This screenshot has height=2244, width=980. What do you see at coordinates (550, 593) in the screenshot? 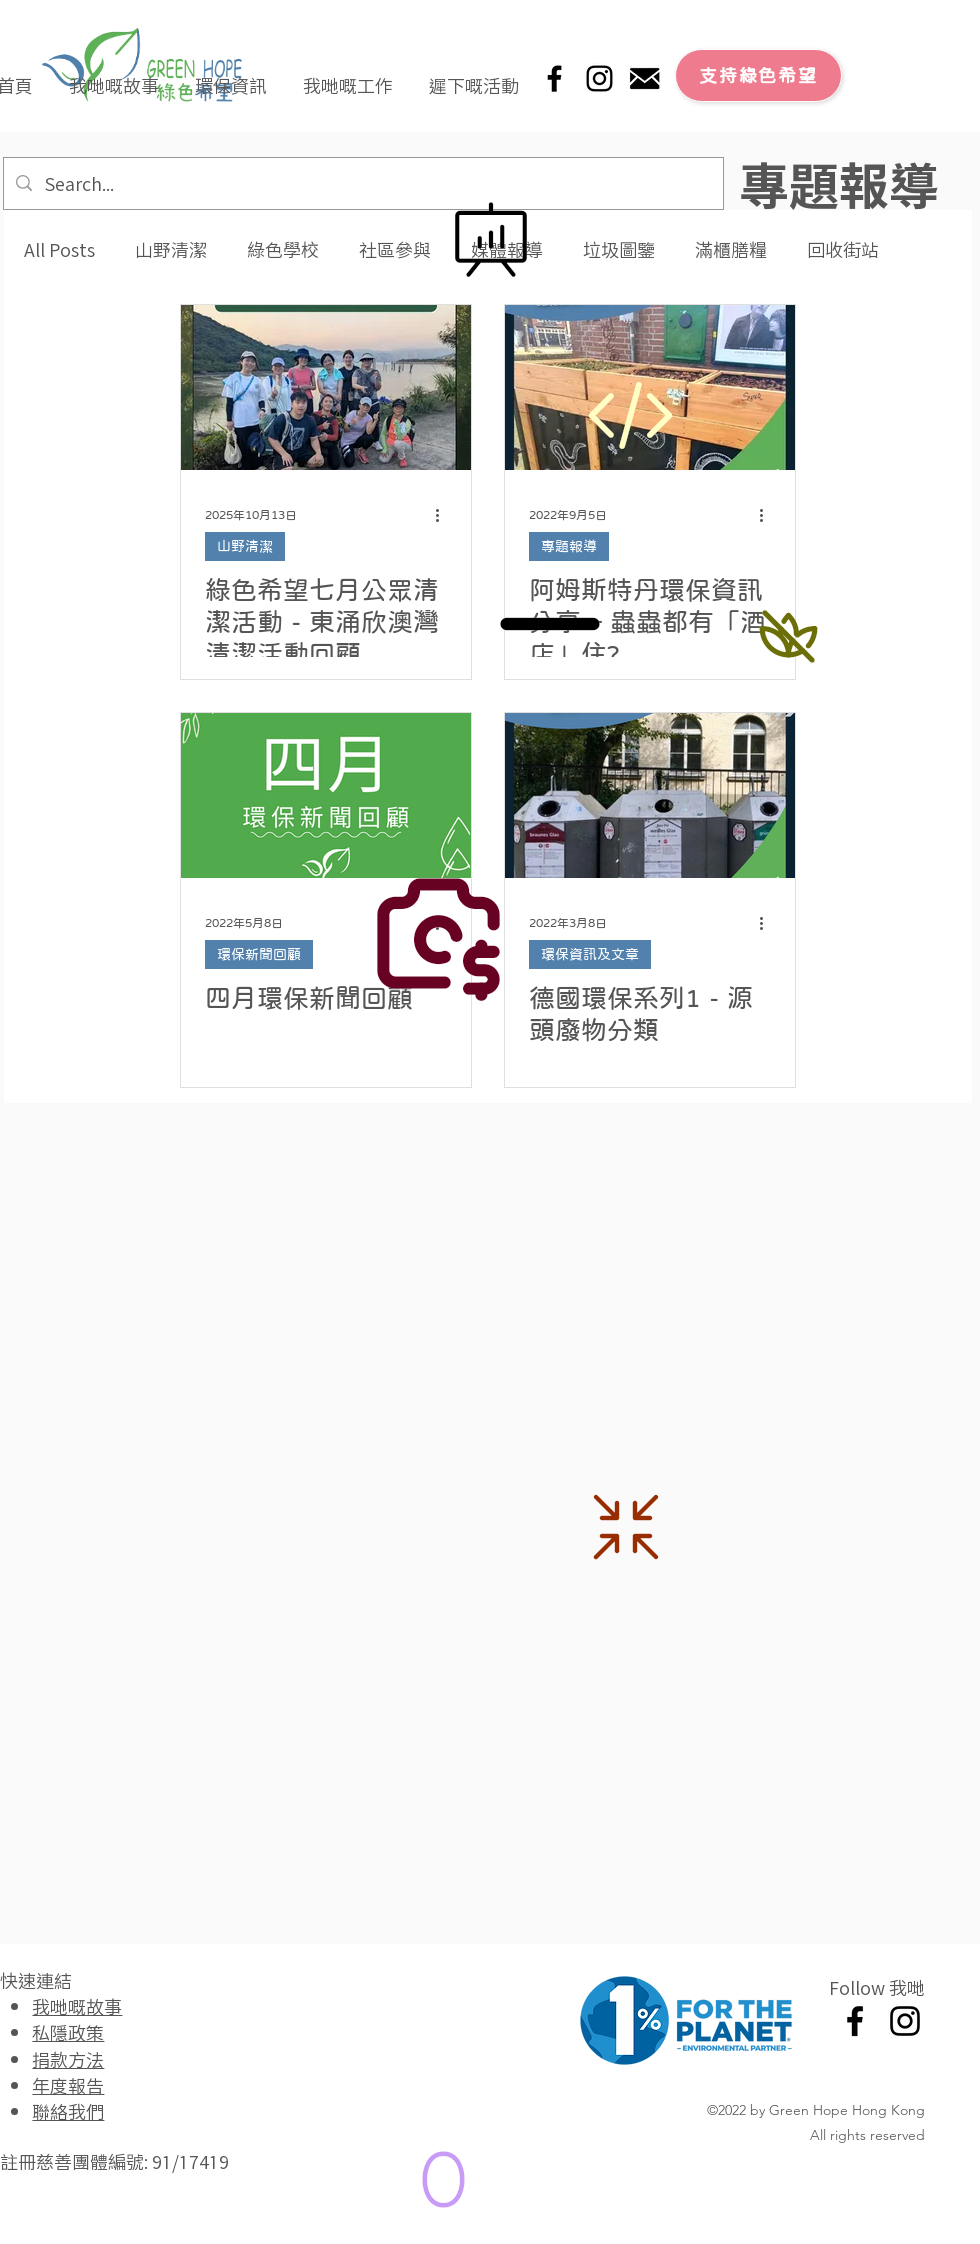
I see `minimize the current window` at bounding box center [550, 593].